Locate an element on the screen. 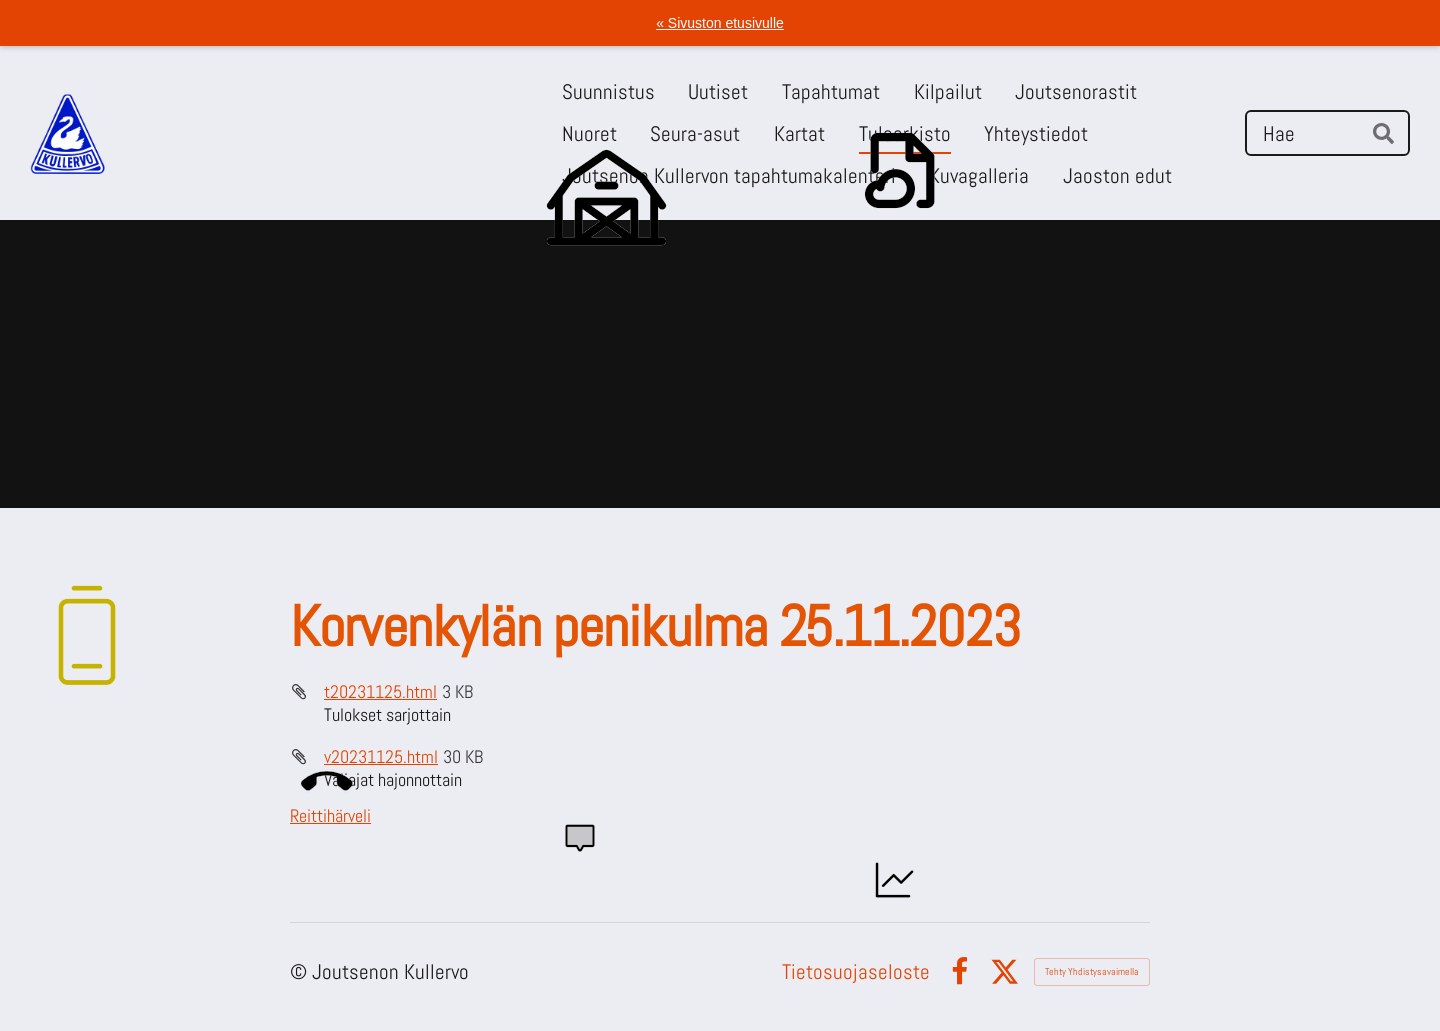  indicates low battery status is located at coordinates (87, 637).